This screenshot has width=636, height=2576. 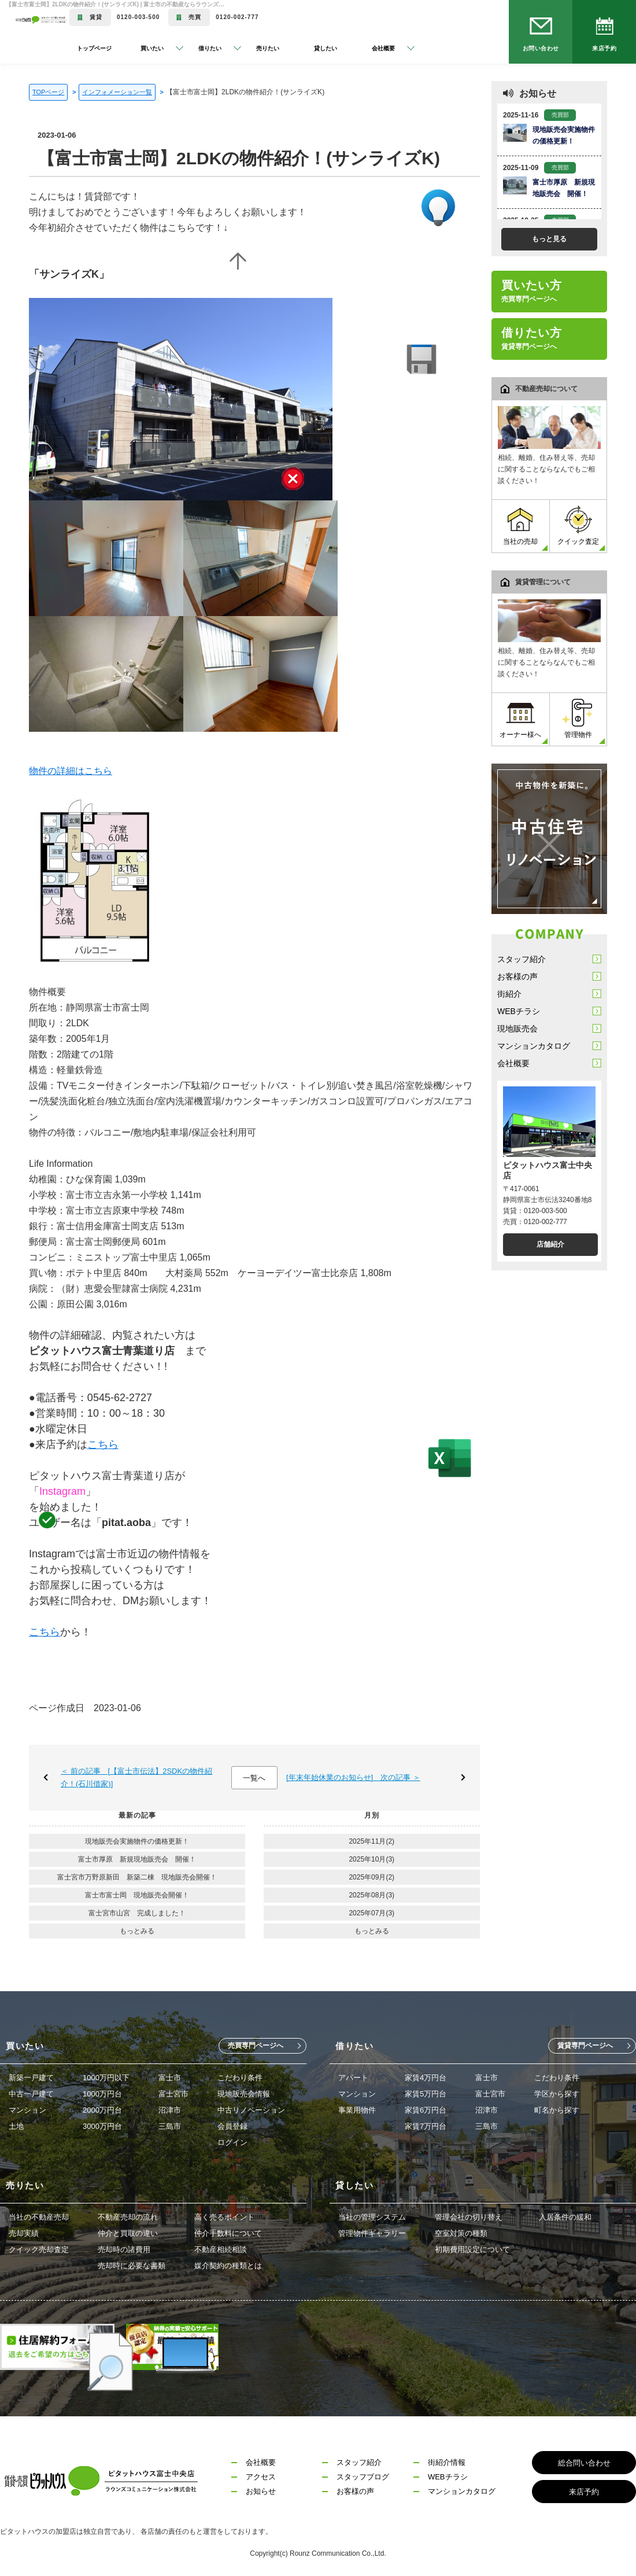 I want to click on upload file or content, so click(x=238, y=261).